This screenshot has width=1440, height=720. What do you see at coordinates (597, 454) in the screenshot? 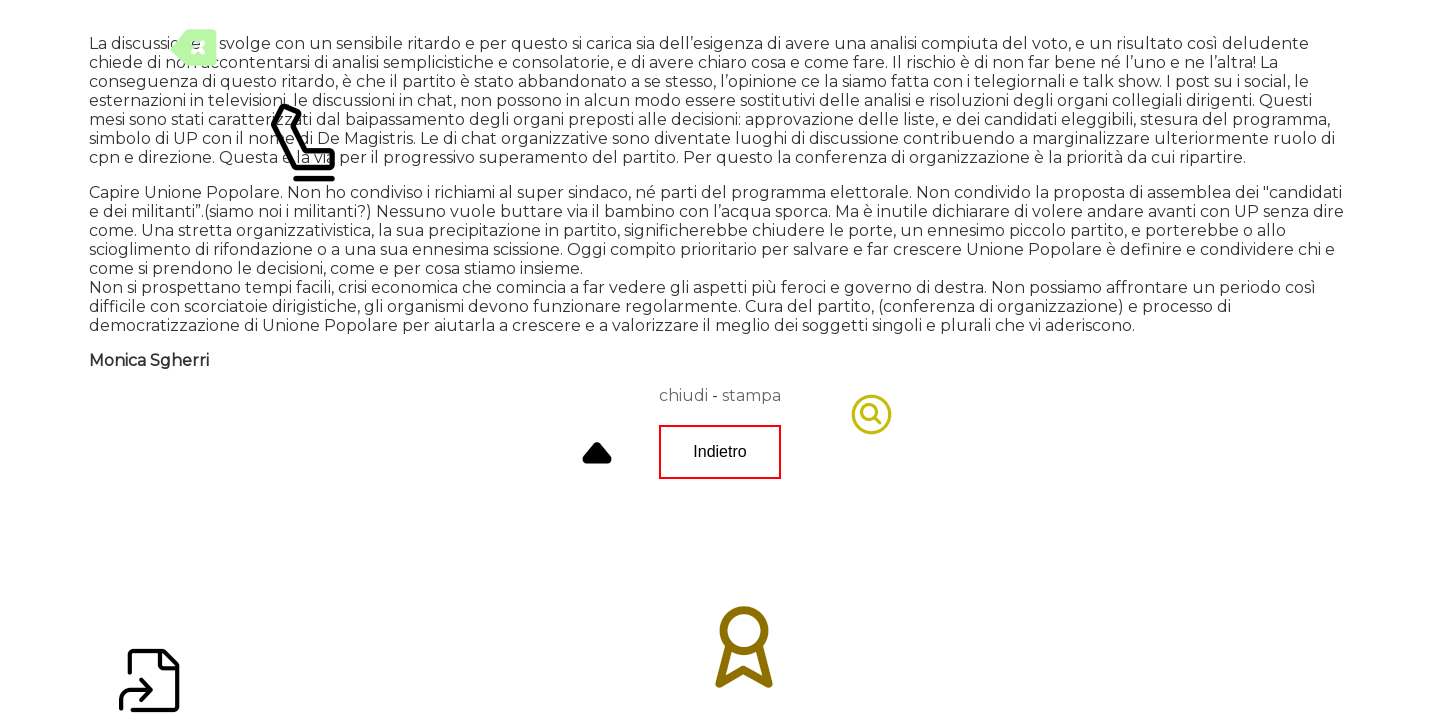
I see `scroll to top of page` at bounding box center [597, 454].